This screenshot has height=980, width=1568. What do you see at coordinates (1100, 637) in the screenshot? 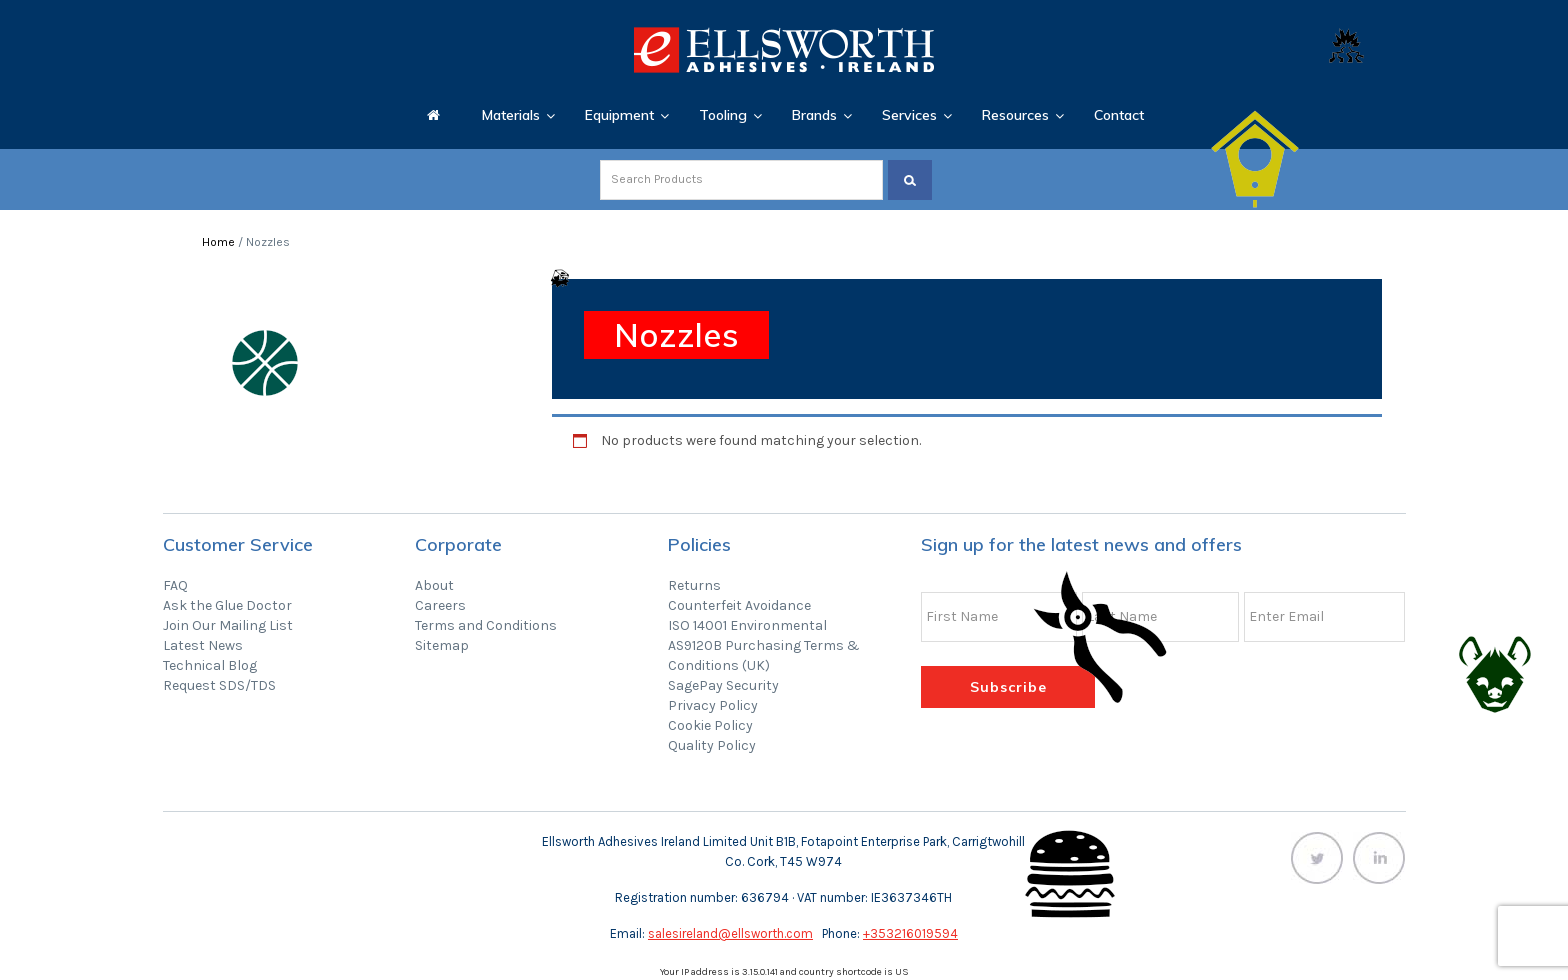
I see `access gardening or pruning tools` at bounding box center [1100, 637].